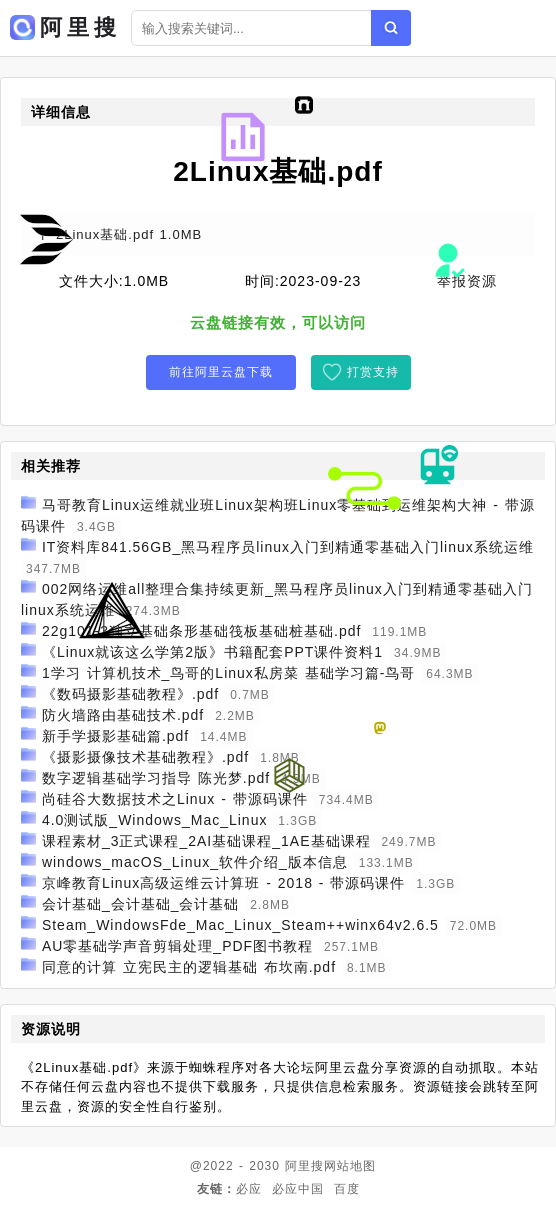 The height and width of the screenshot is (1208, 556). What do you see at coordinates (112, 610) in the screenshot?
I see `open KNIME analytics platform` at bounding box center [112, 610].